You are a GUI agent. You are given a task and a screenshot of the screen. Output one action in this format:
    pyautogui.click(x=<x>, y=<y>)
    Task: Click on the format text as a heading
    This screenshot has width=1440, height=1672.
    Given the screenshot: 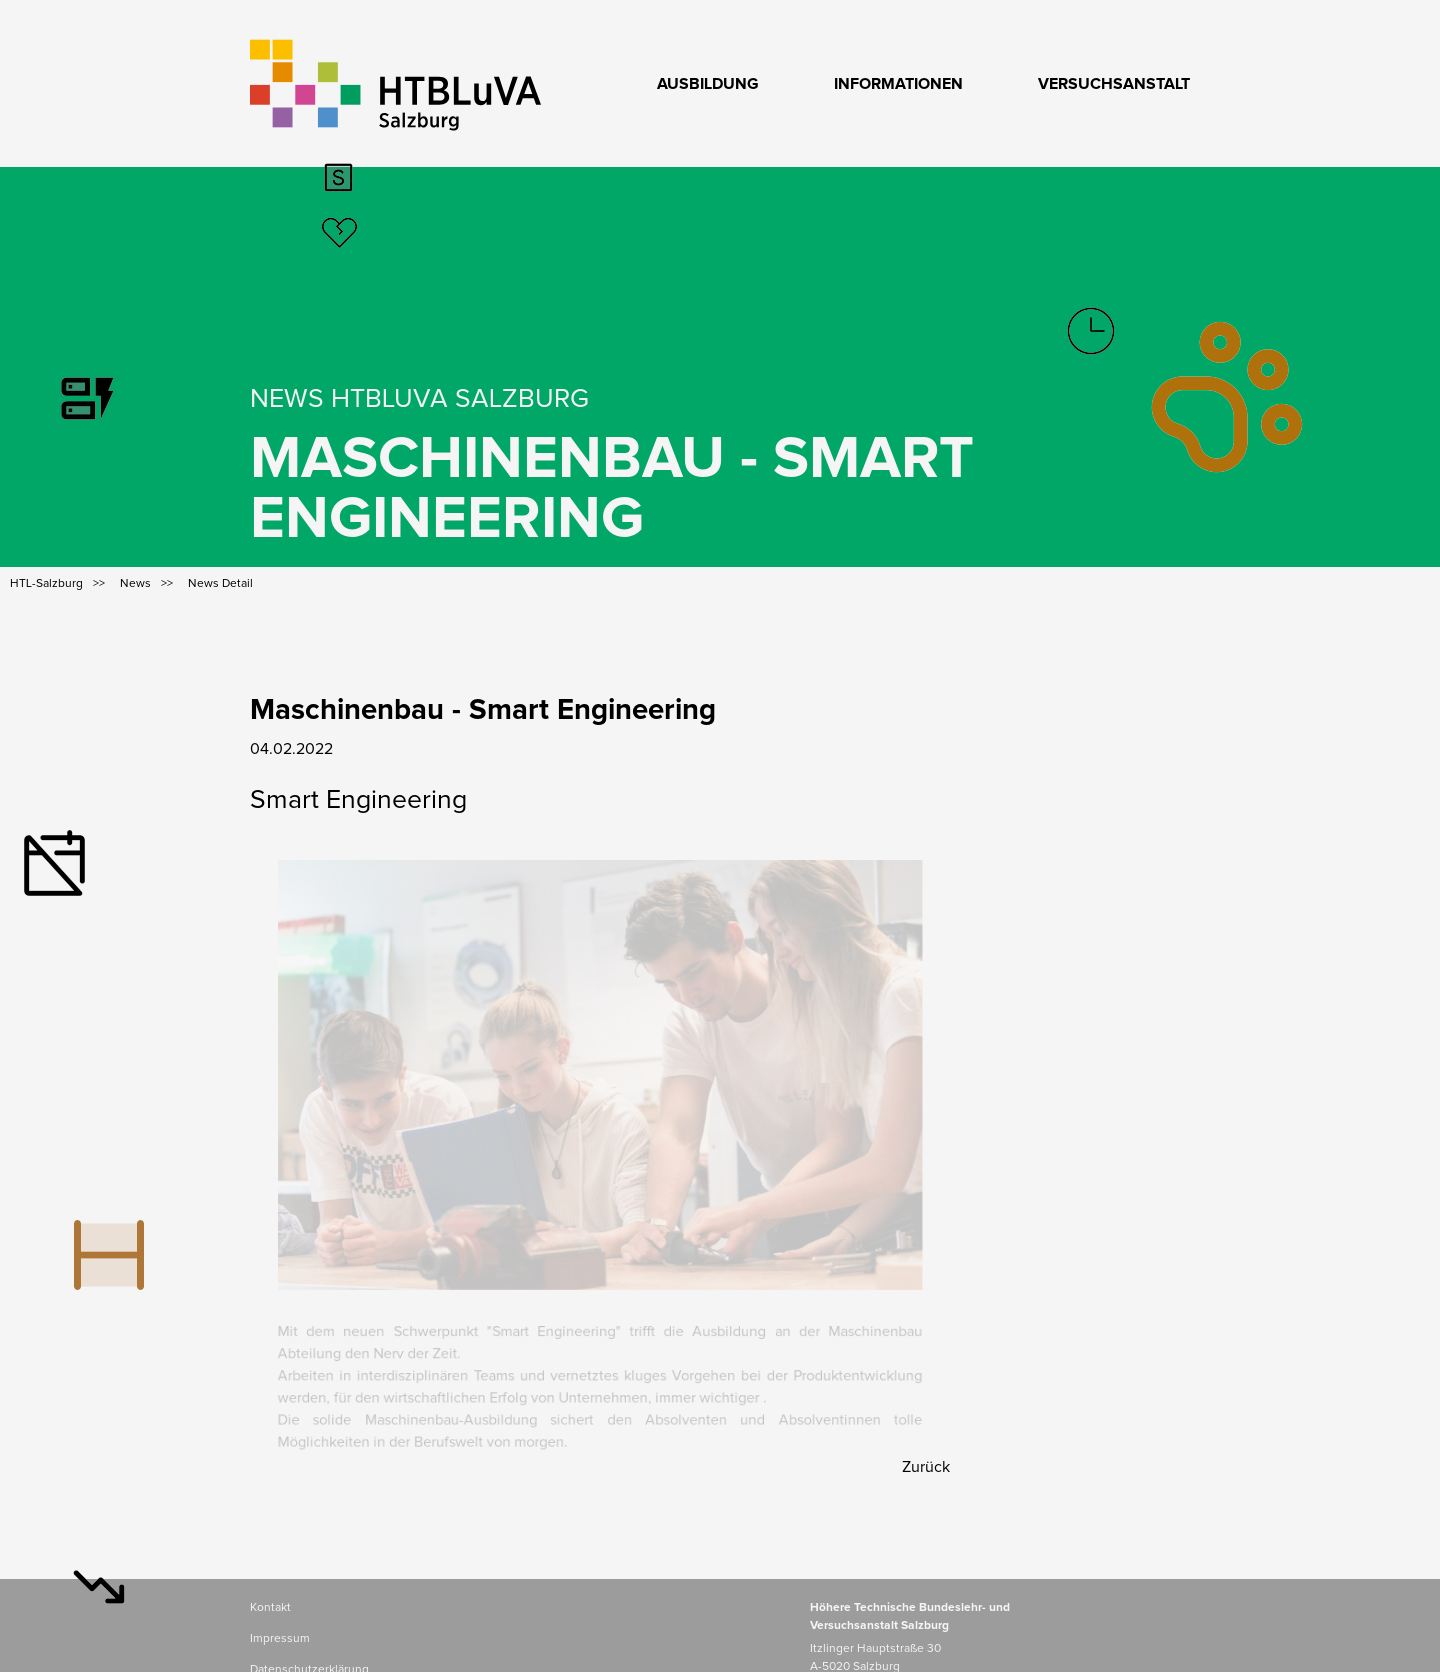 What is the action you would take?
    pyautogui.click(x=109, y=1255)
    